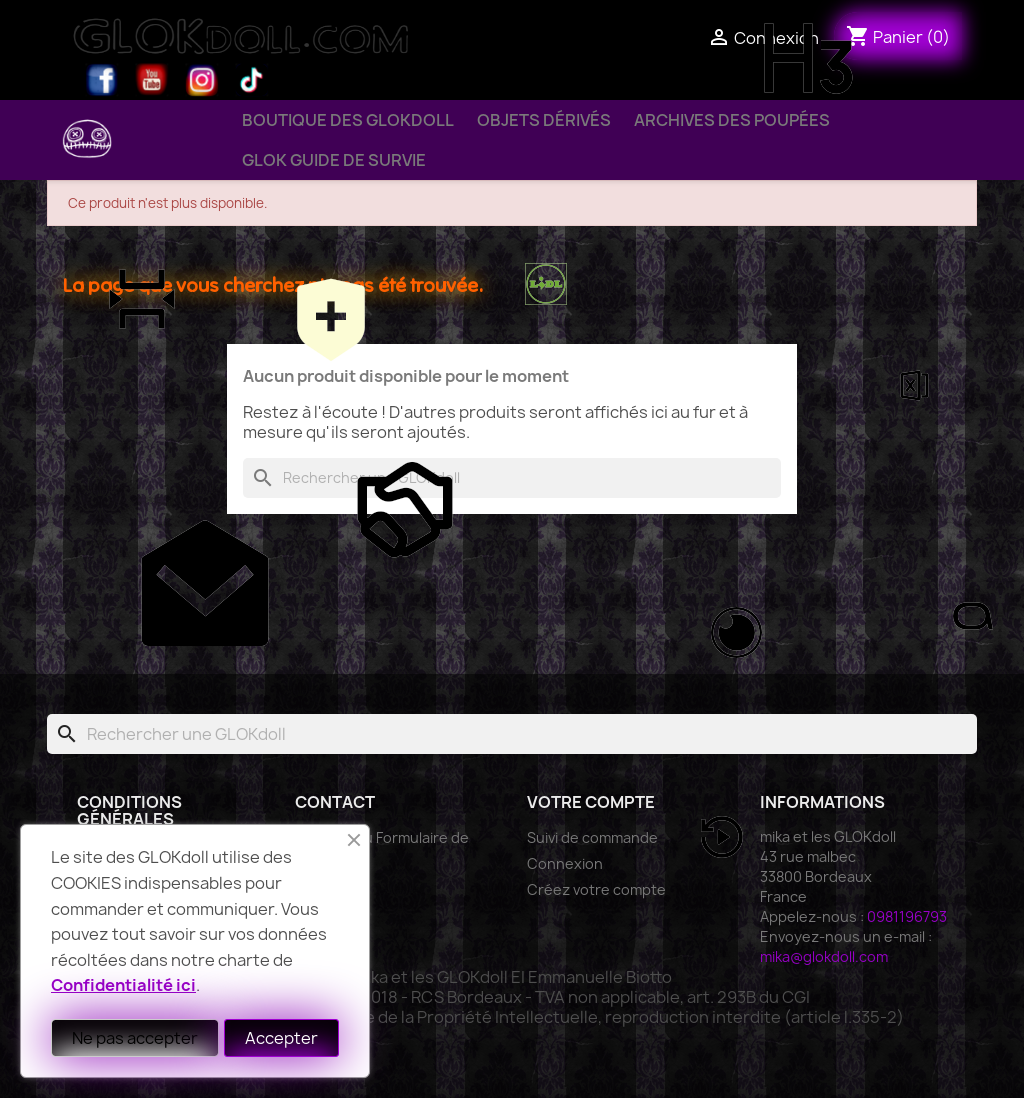 Image resolution: width=1024 pixels, height=1098 pixels. I want to click on open insomnia api client, so click(736, 632).